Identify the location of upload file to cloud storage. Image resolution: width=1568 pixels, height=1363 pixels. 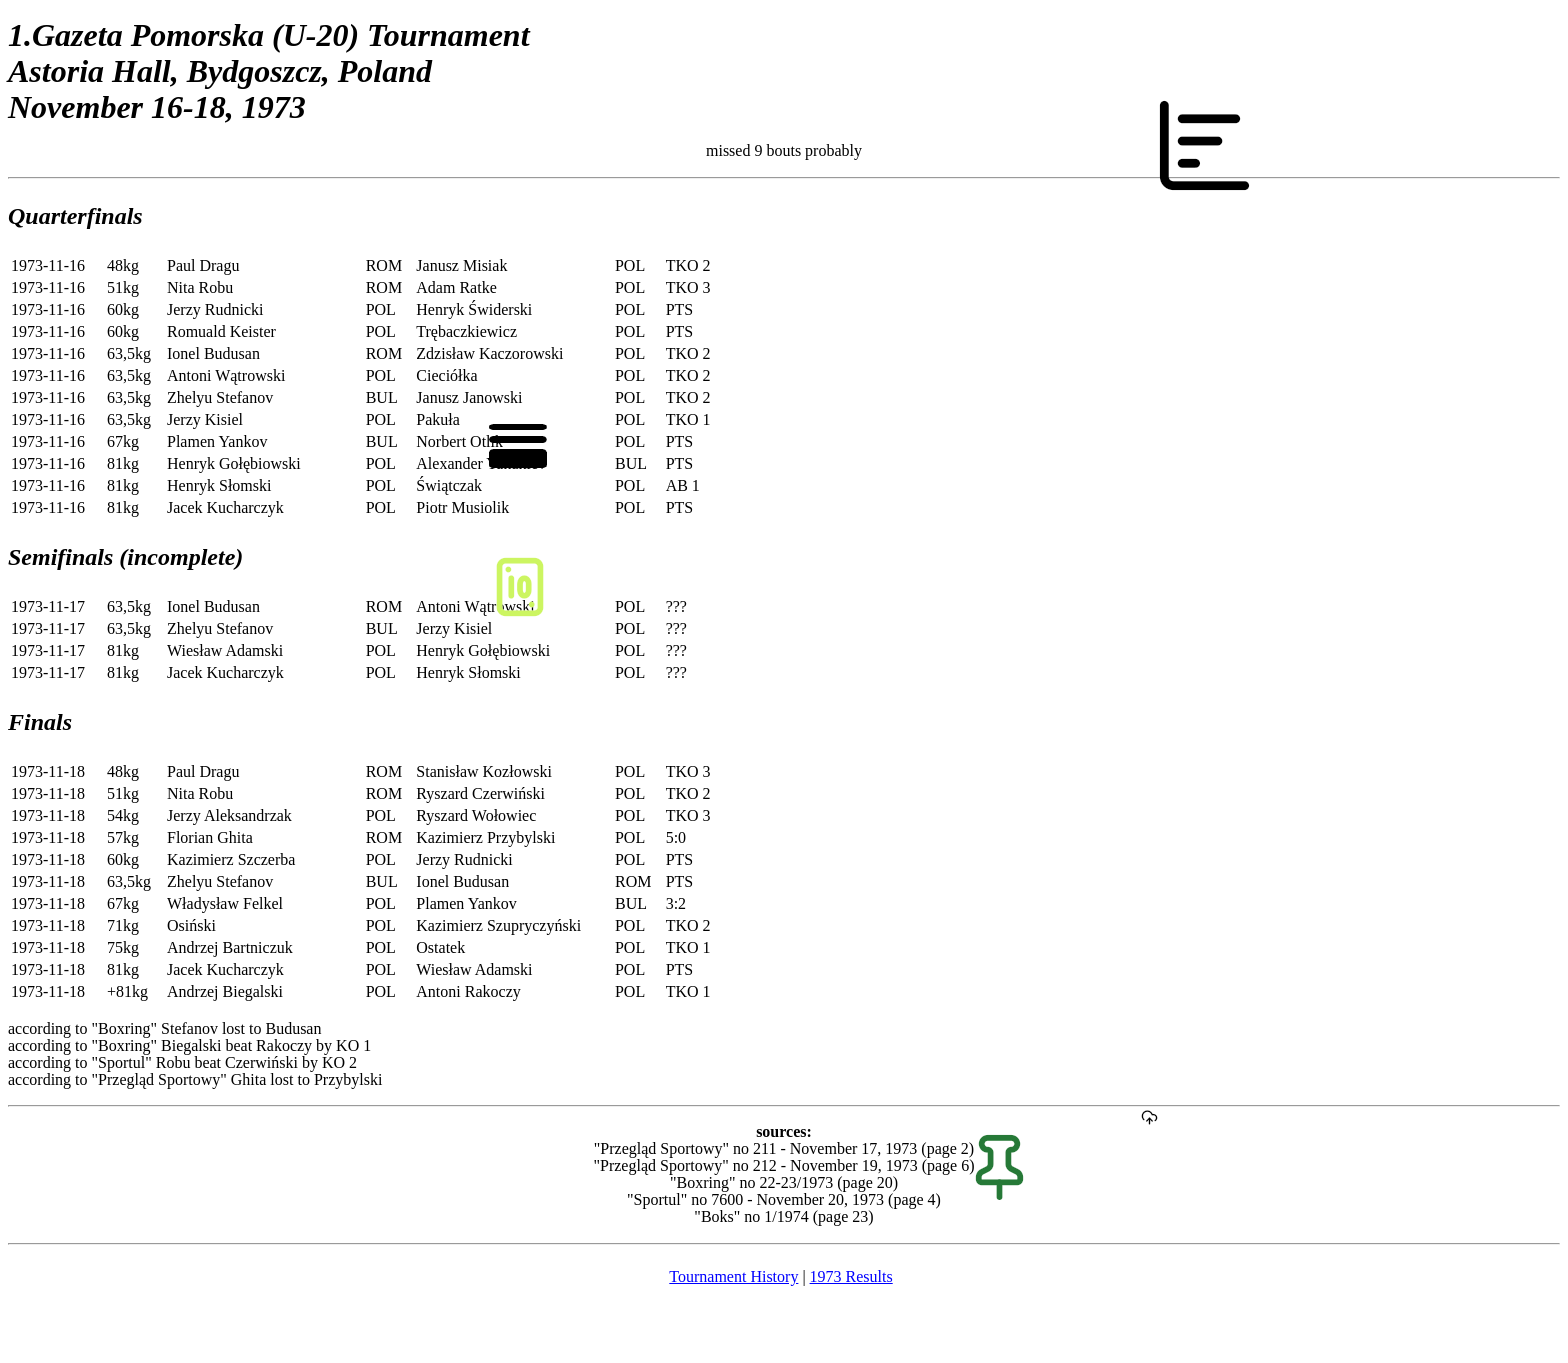
(1149, 1117).